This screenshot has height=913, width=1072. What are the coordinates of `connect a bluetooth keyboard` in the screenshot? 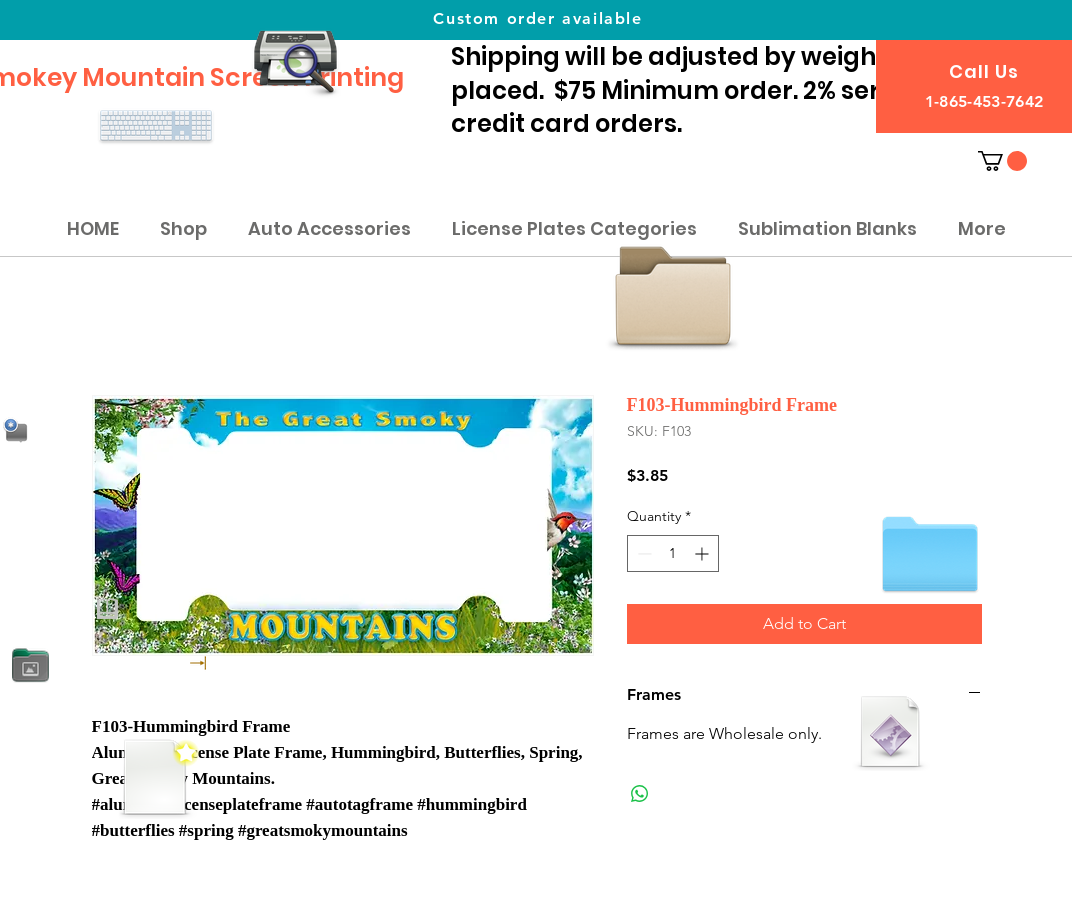 It's located at (156, 125).